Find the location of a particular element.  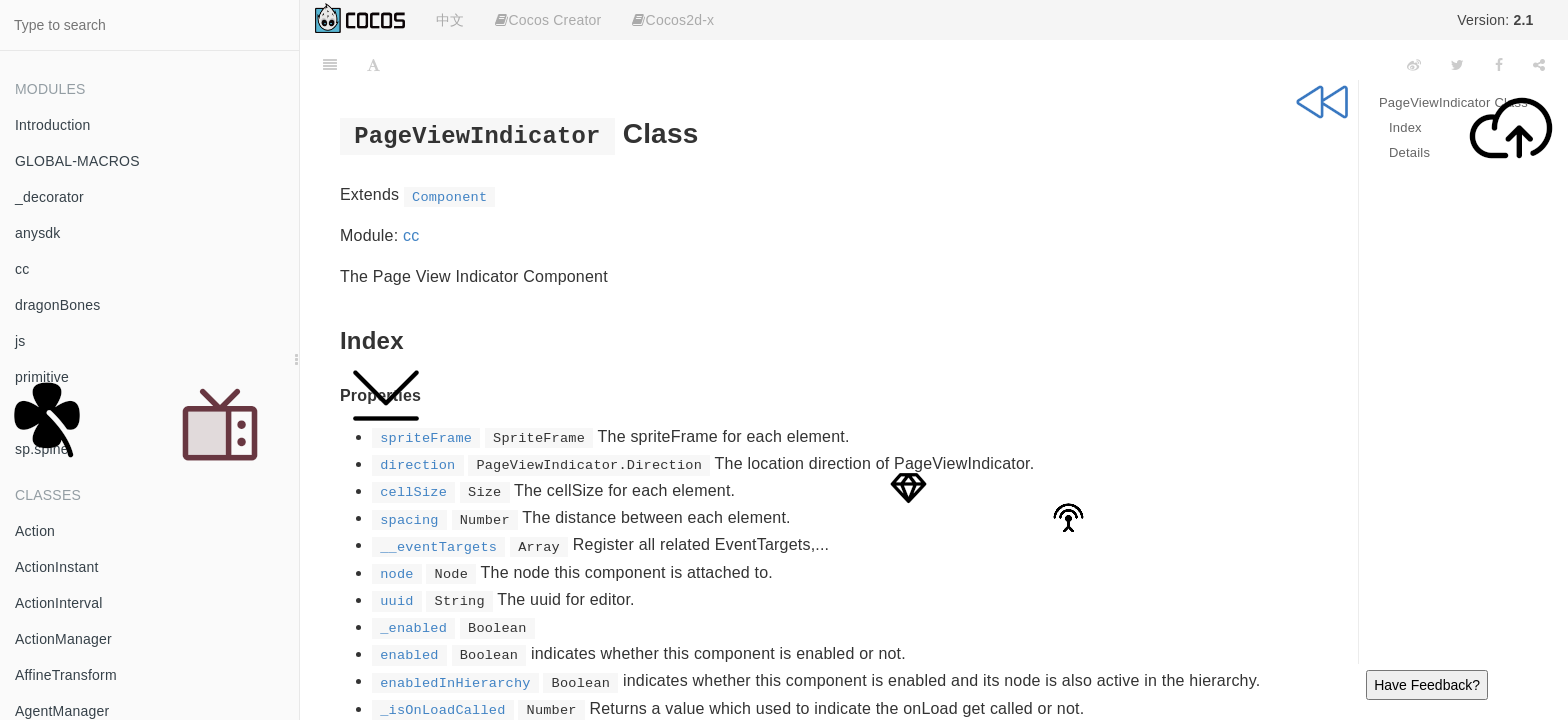

indicates a lucky or bonus reward is located at coordinates (47, 418).